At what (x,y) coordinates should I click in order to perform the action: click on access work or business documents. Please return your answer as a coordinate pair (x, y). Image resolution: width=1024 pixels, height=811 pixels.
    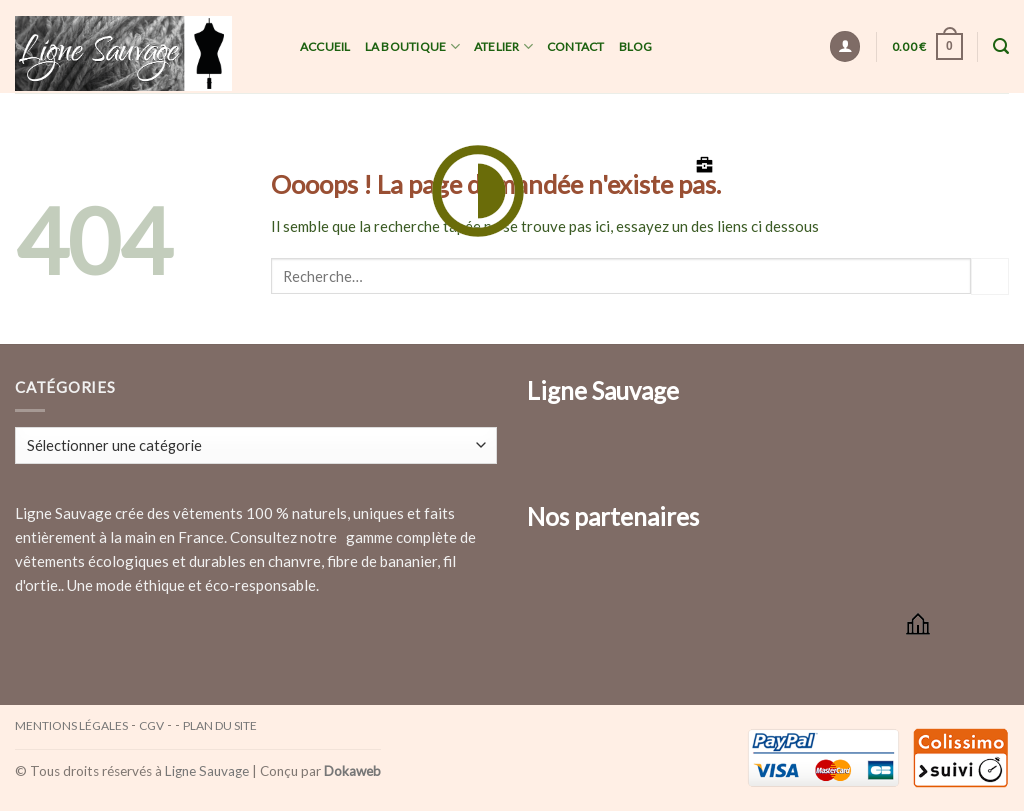
    Looking at the image, I should click on (704, 165).